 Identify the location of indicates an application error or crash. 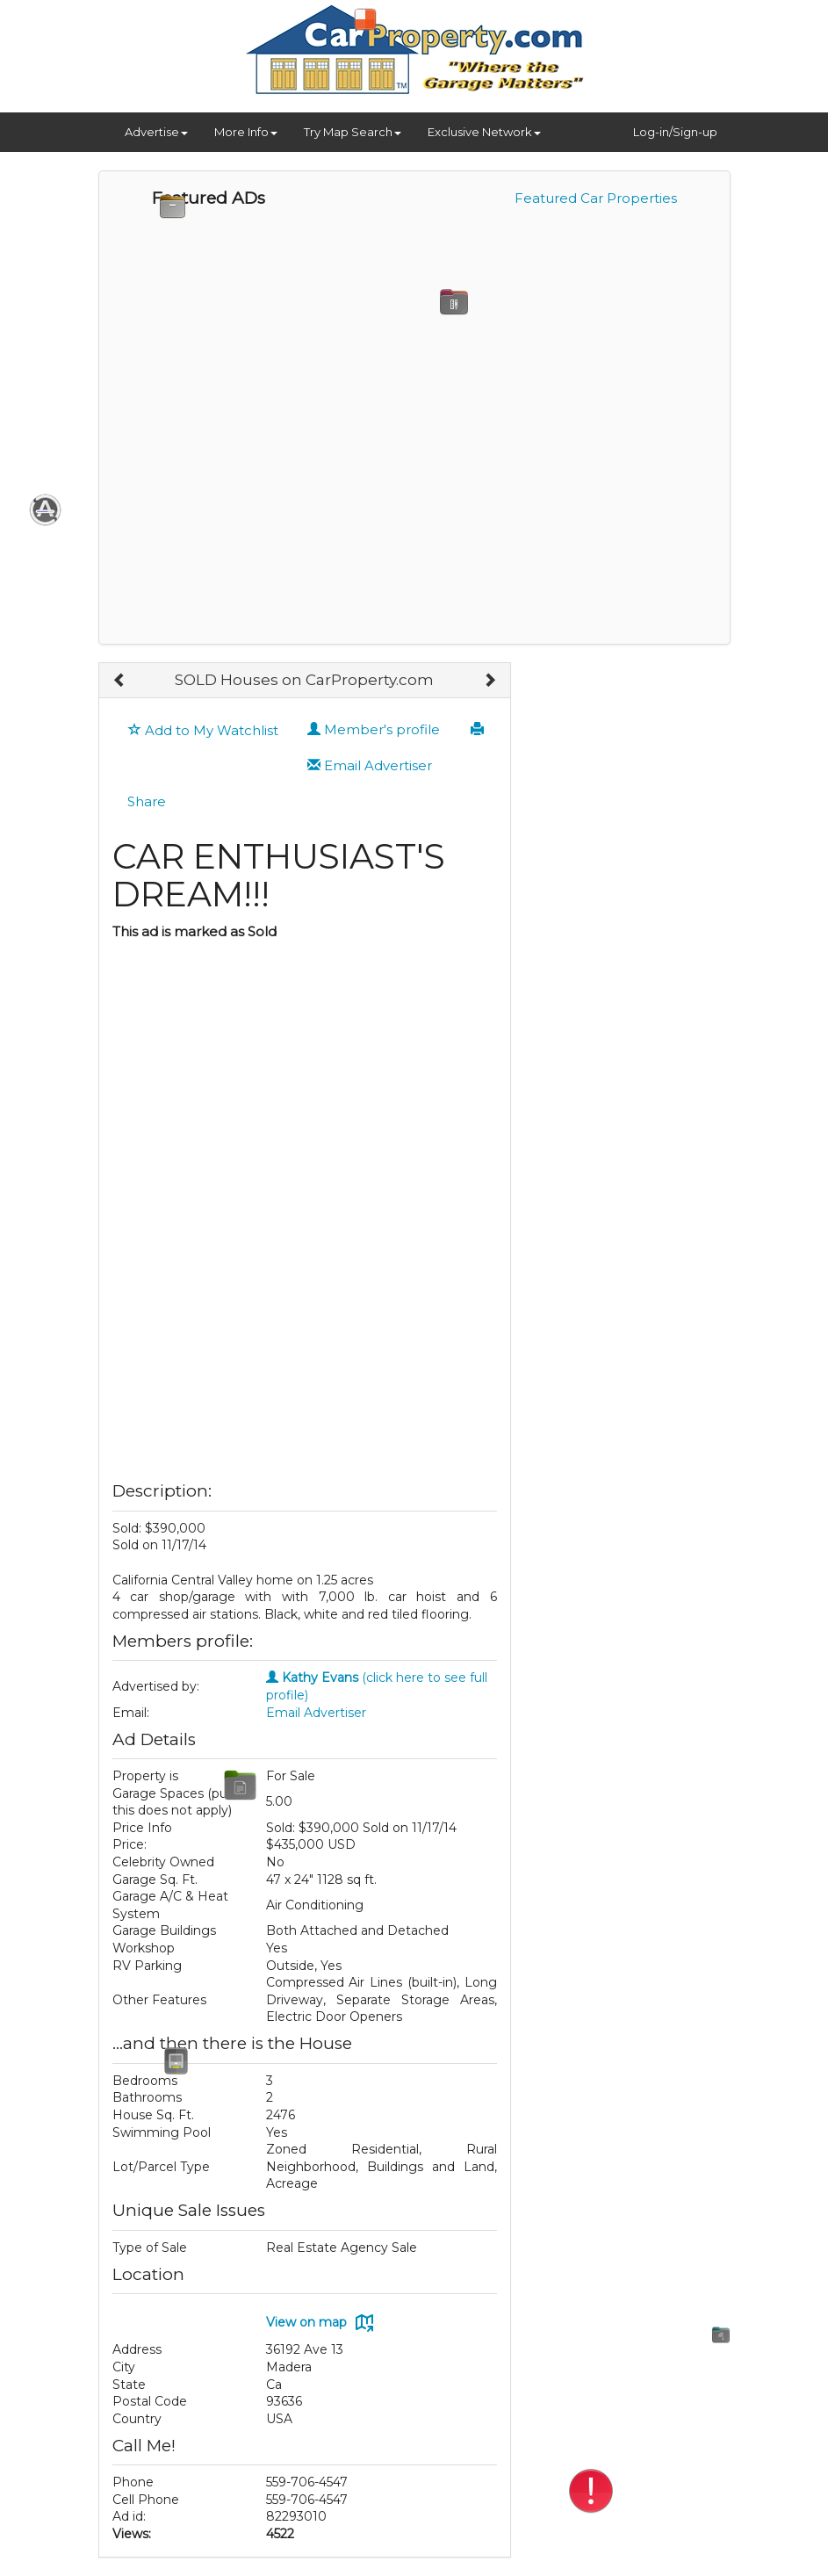
(591, 2491).